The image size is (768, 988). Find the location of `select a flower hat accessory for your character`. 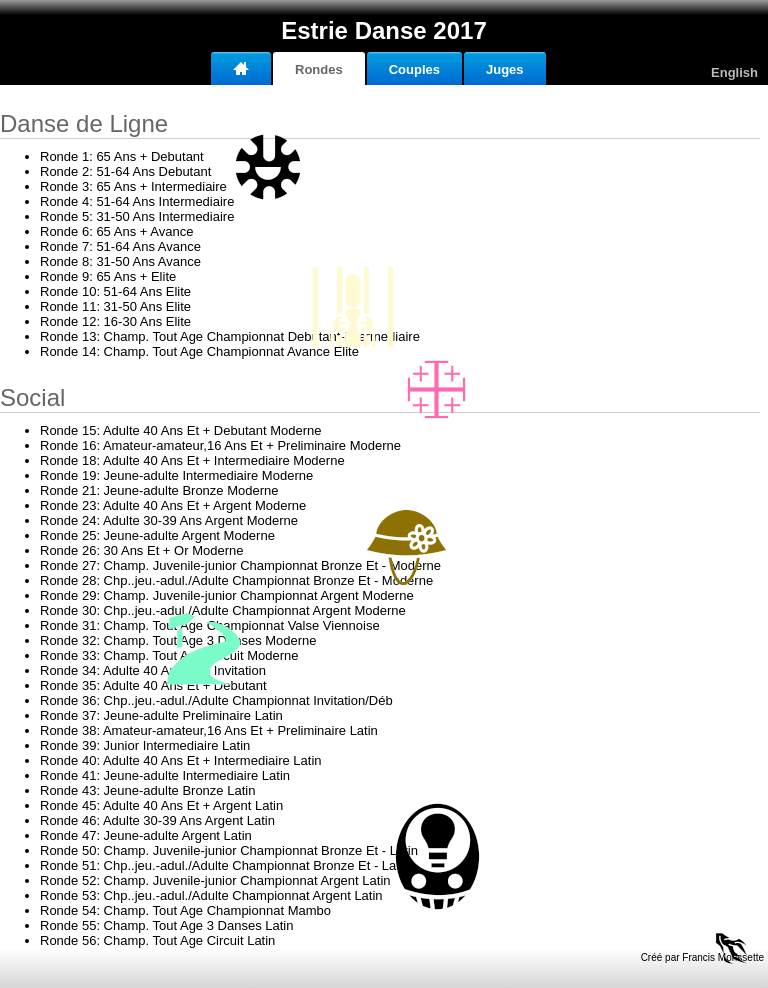

select a flower hat accessory for your character is located at coordinates (406, 547).